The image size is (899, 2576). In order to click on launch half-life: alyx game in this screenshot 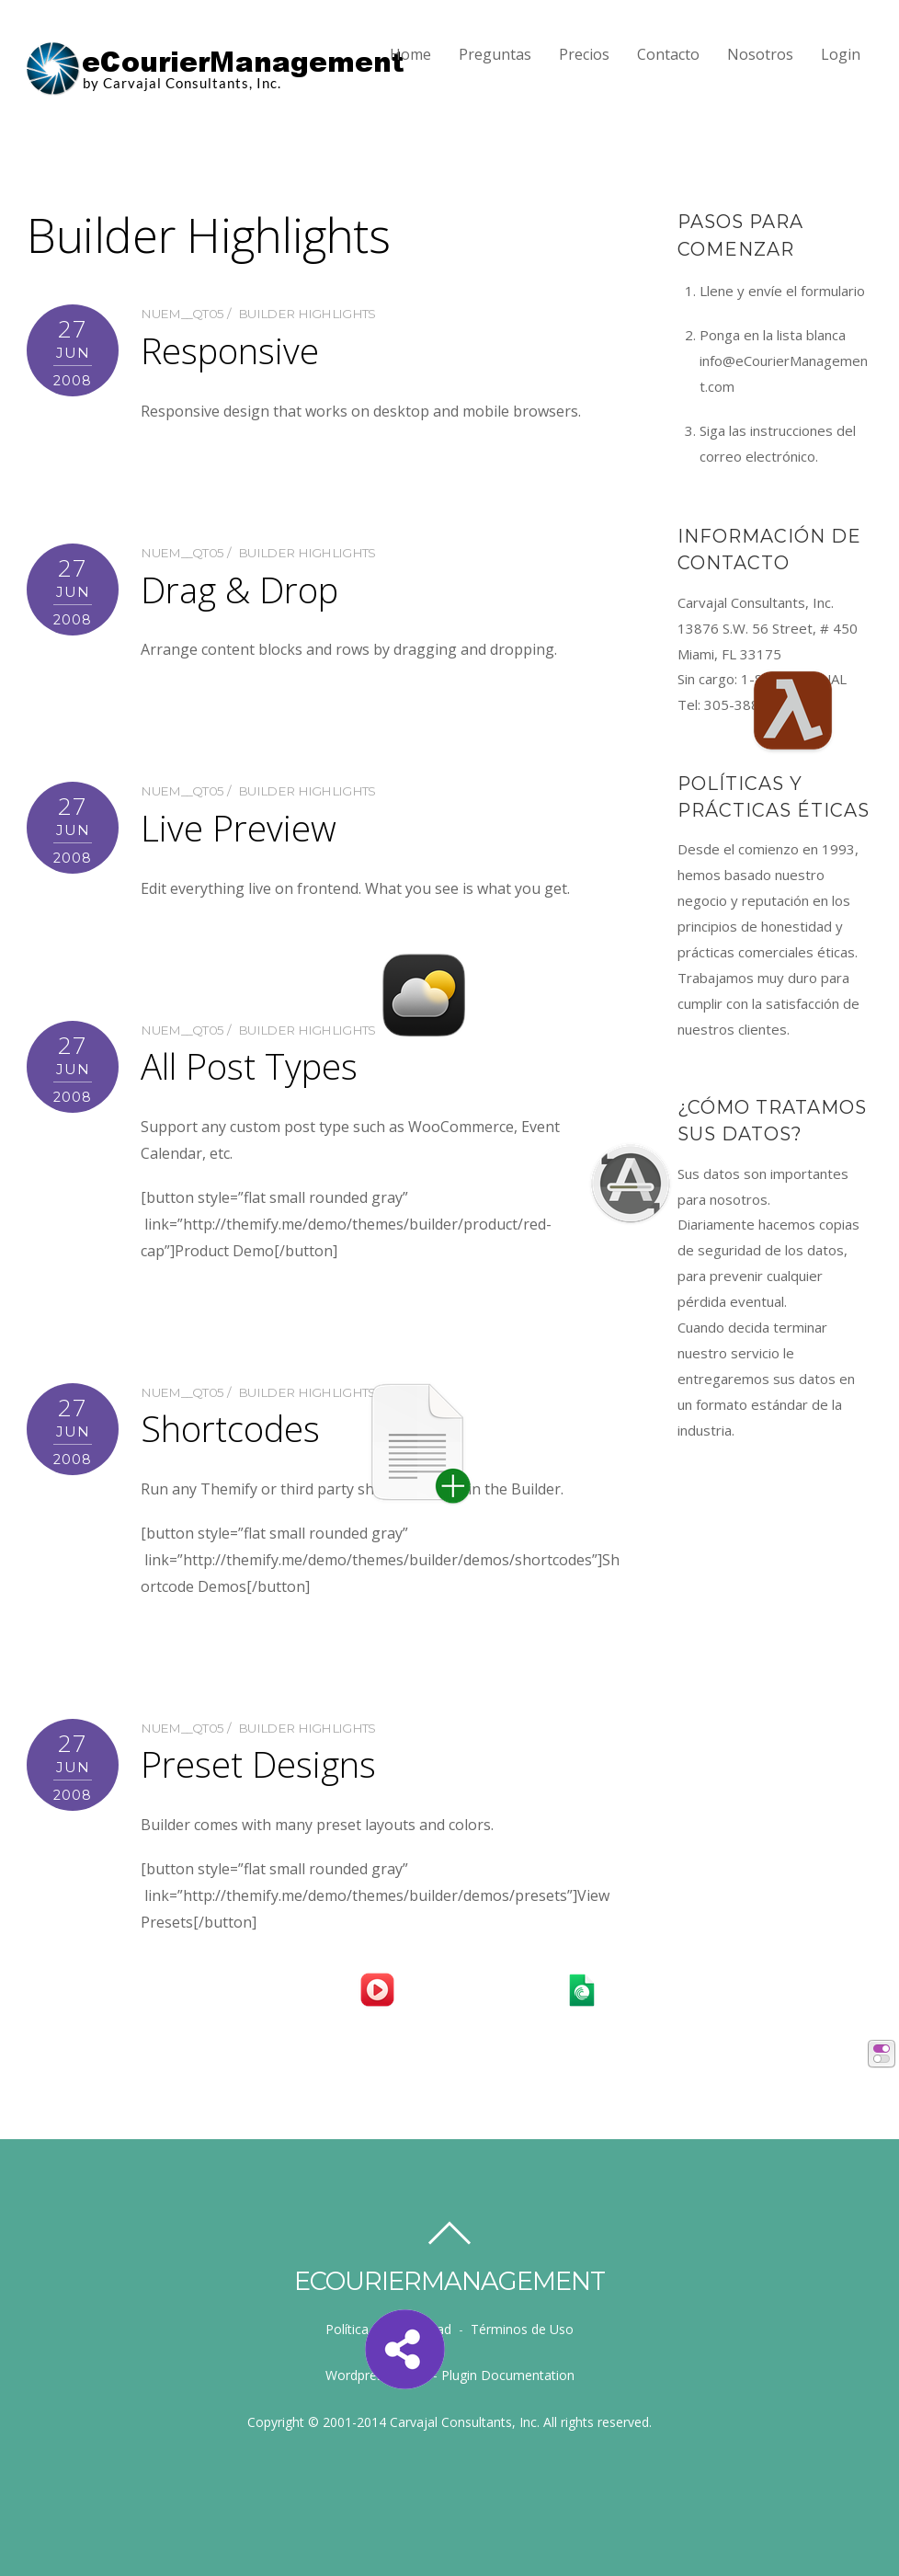, I will do `click(792, 710)`.